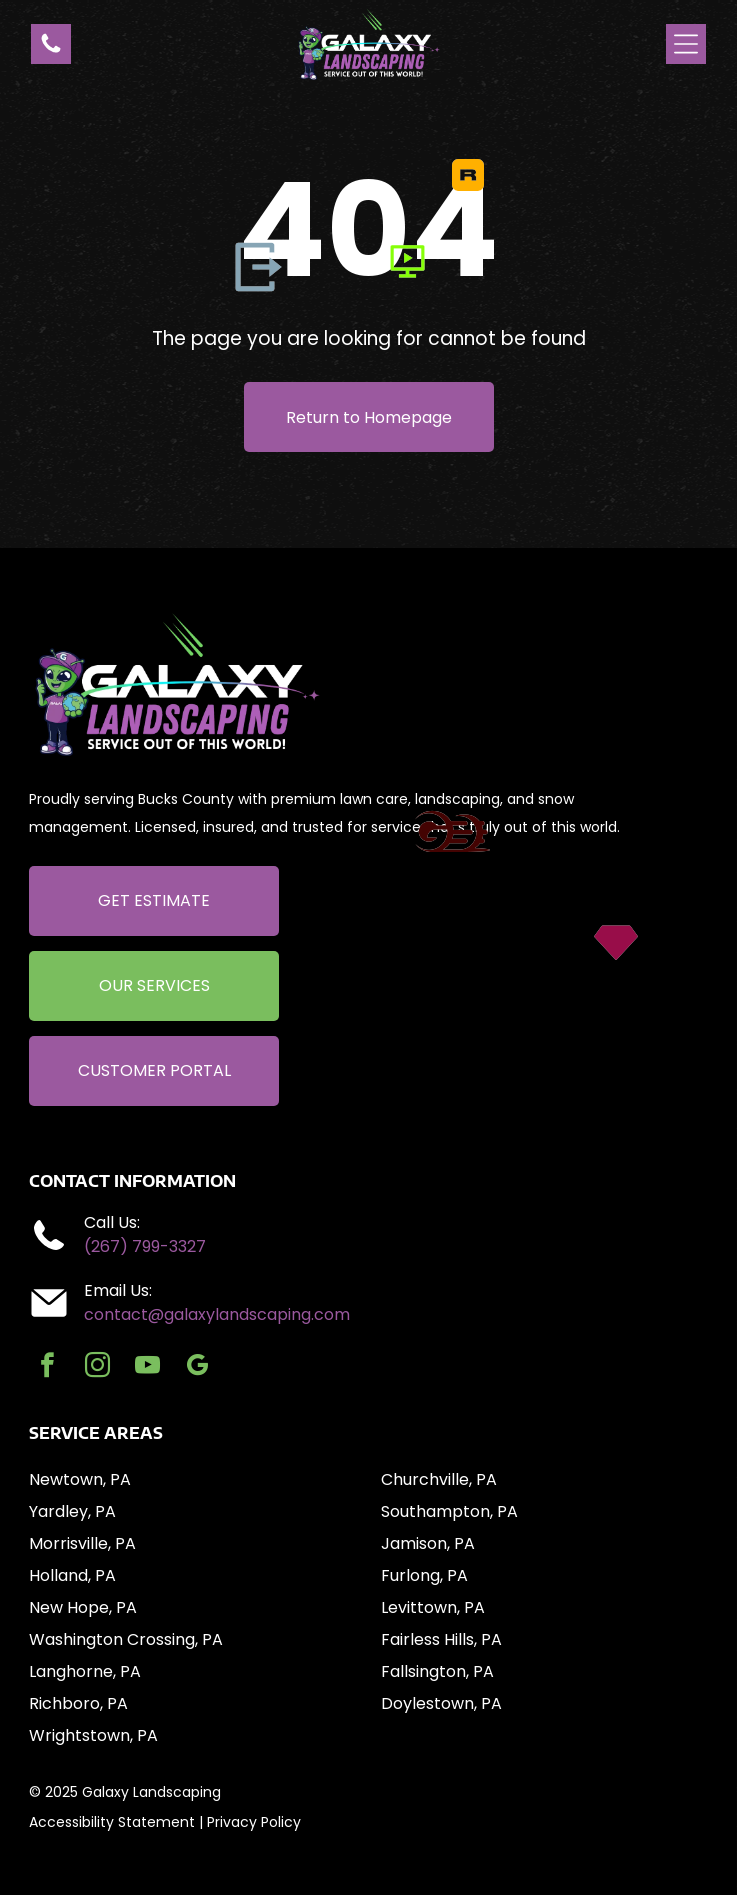  What do you see at coordinates (255, 267) in the screenshot?
I see `log out of your account` at bounding box center [255, 267].